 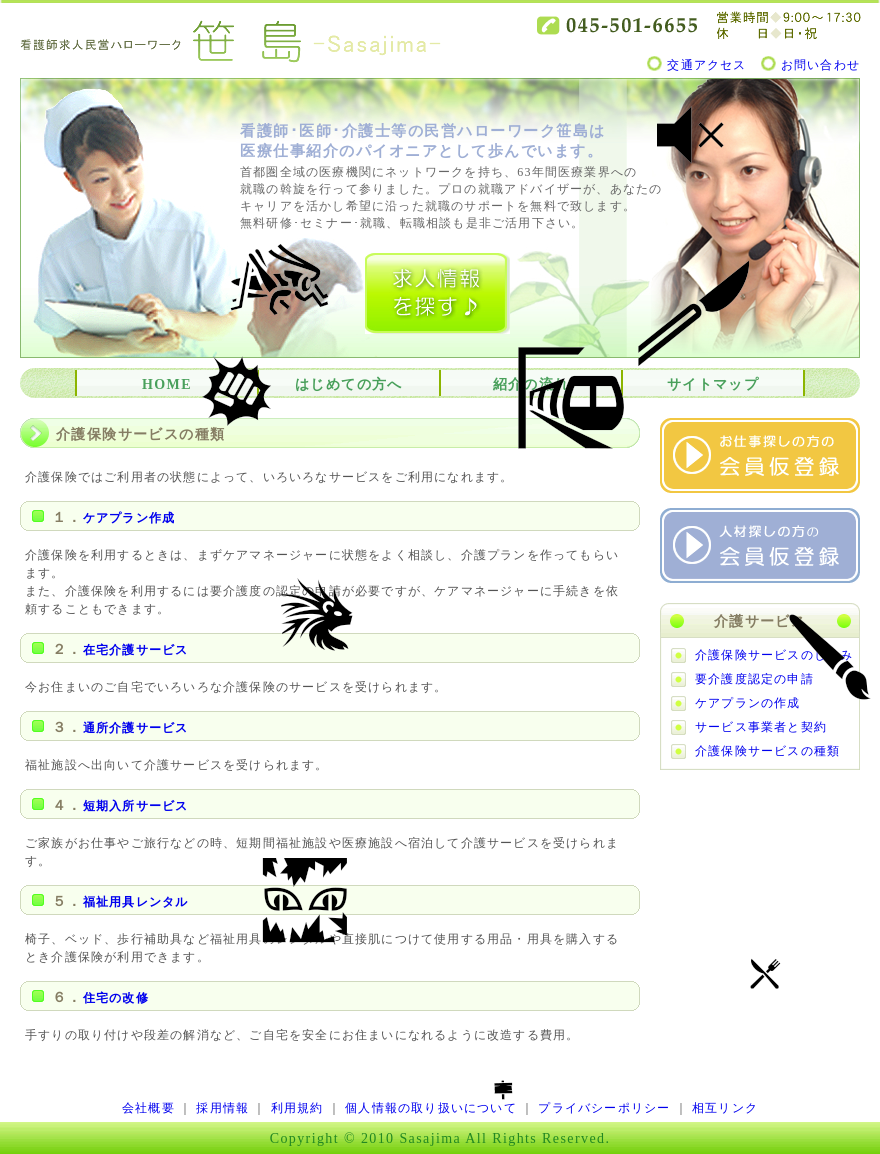 What do you see at coordinates (830, 657) in the screenshot?
I see `access drawing or painting tools` at bounding box center [830, 657].